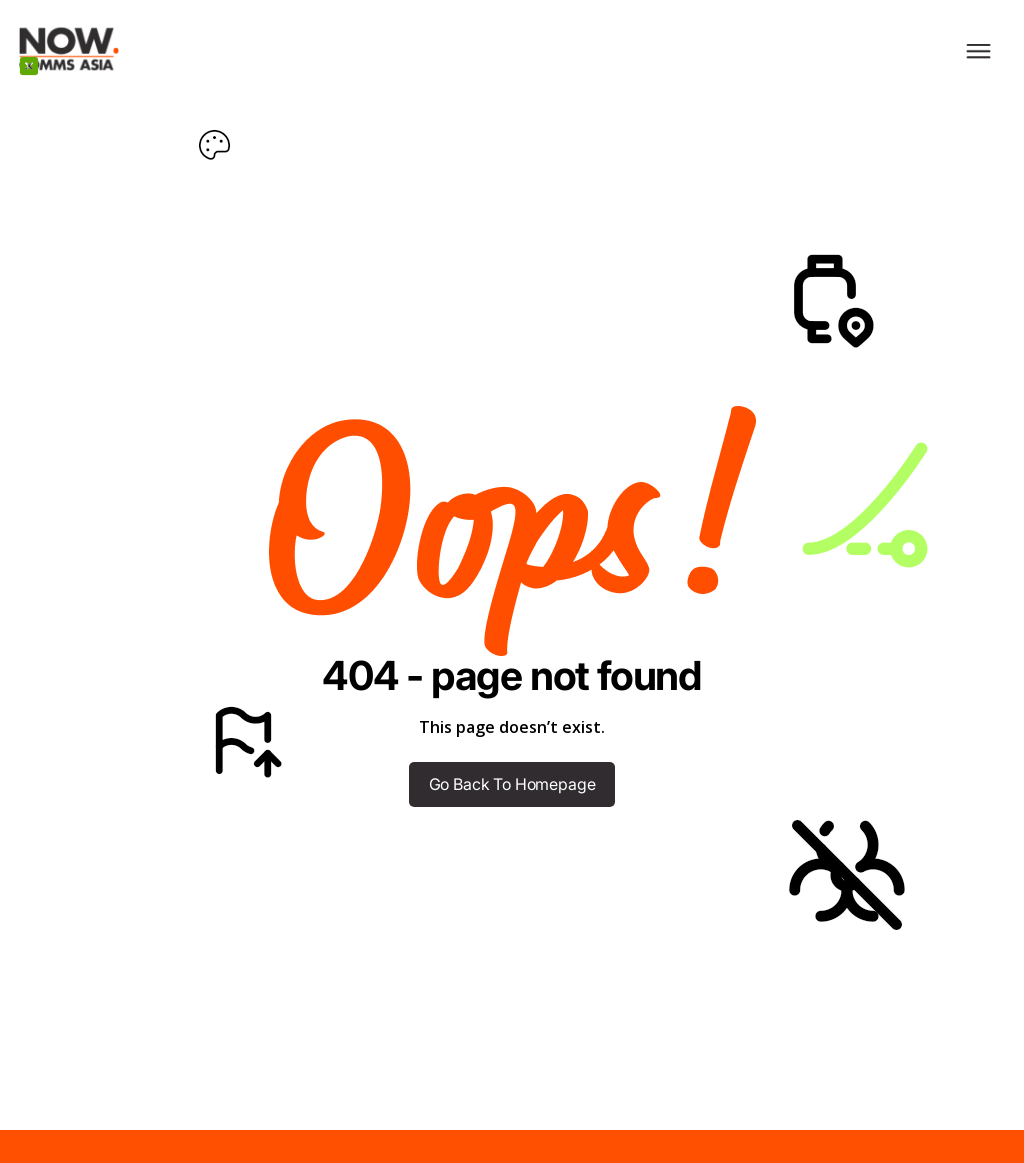  I want to click on adjust animation easing curve, so click(865, 505).